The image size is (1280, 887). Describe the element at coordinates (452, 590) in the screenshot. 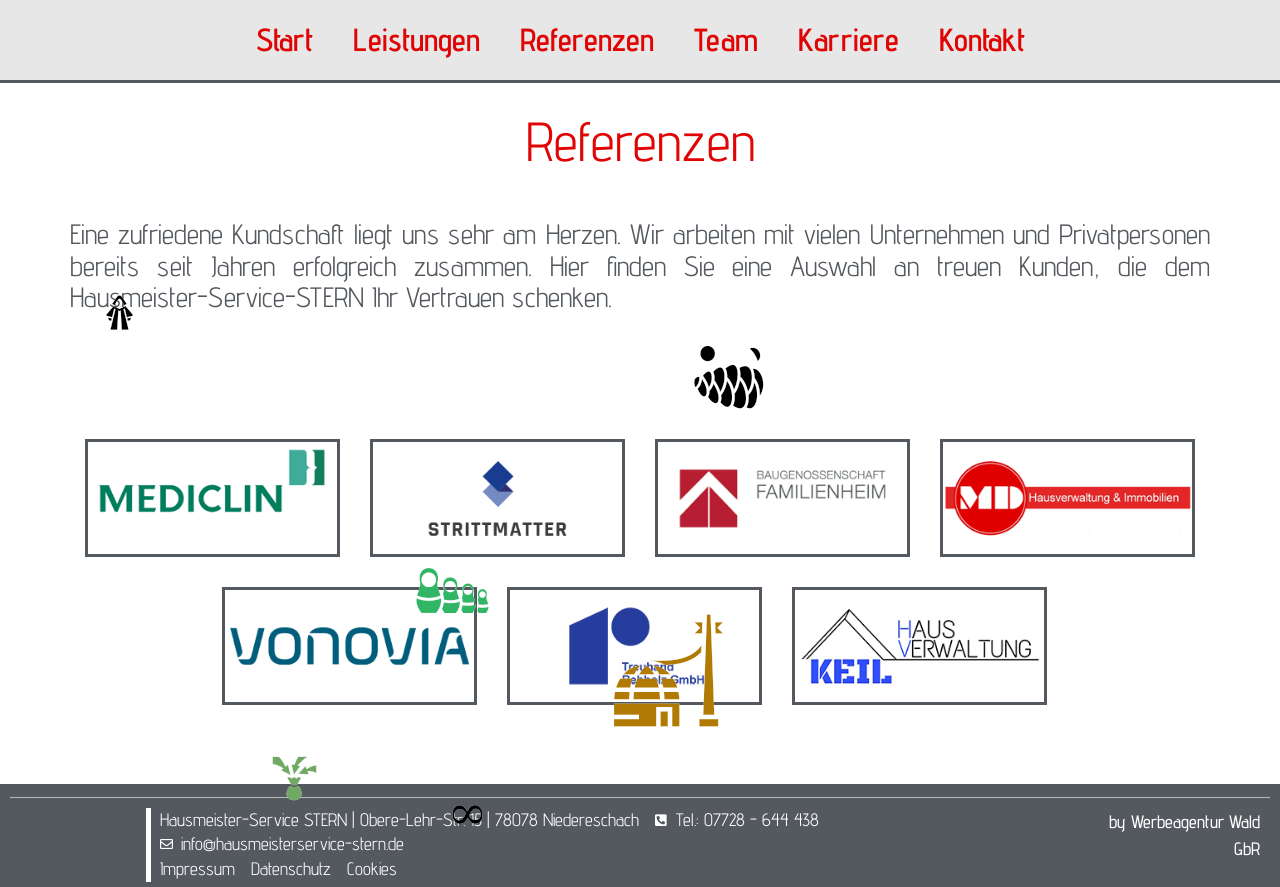

I see `view nested or hierarchical content` at that location.